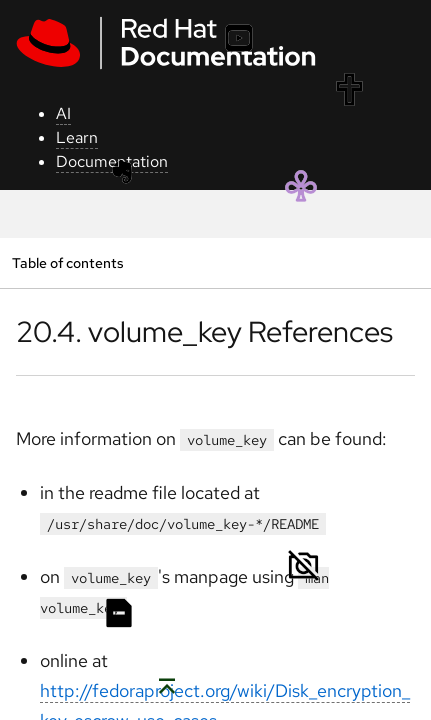  Describe the element at coordinates (167, 685) in the screenshot. I see `skip to the top of a list or page` at that location.